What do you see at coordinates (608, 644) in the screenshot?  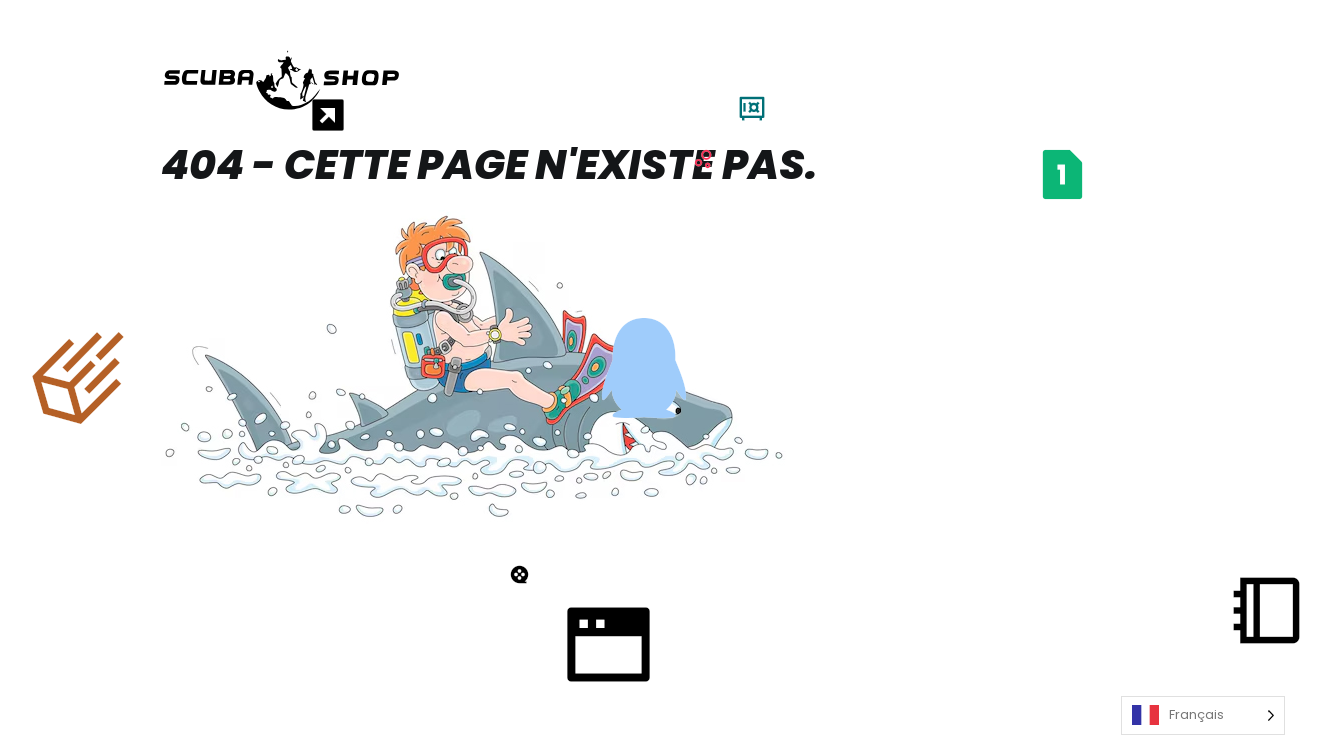 I see `open a new window` at bounding box center [608, 644].